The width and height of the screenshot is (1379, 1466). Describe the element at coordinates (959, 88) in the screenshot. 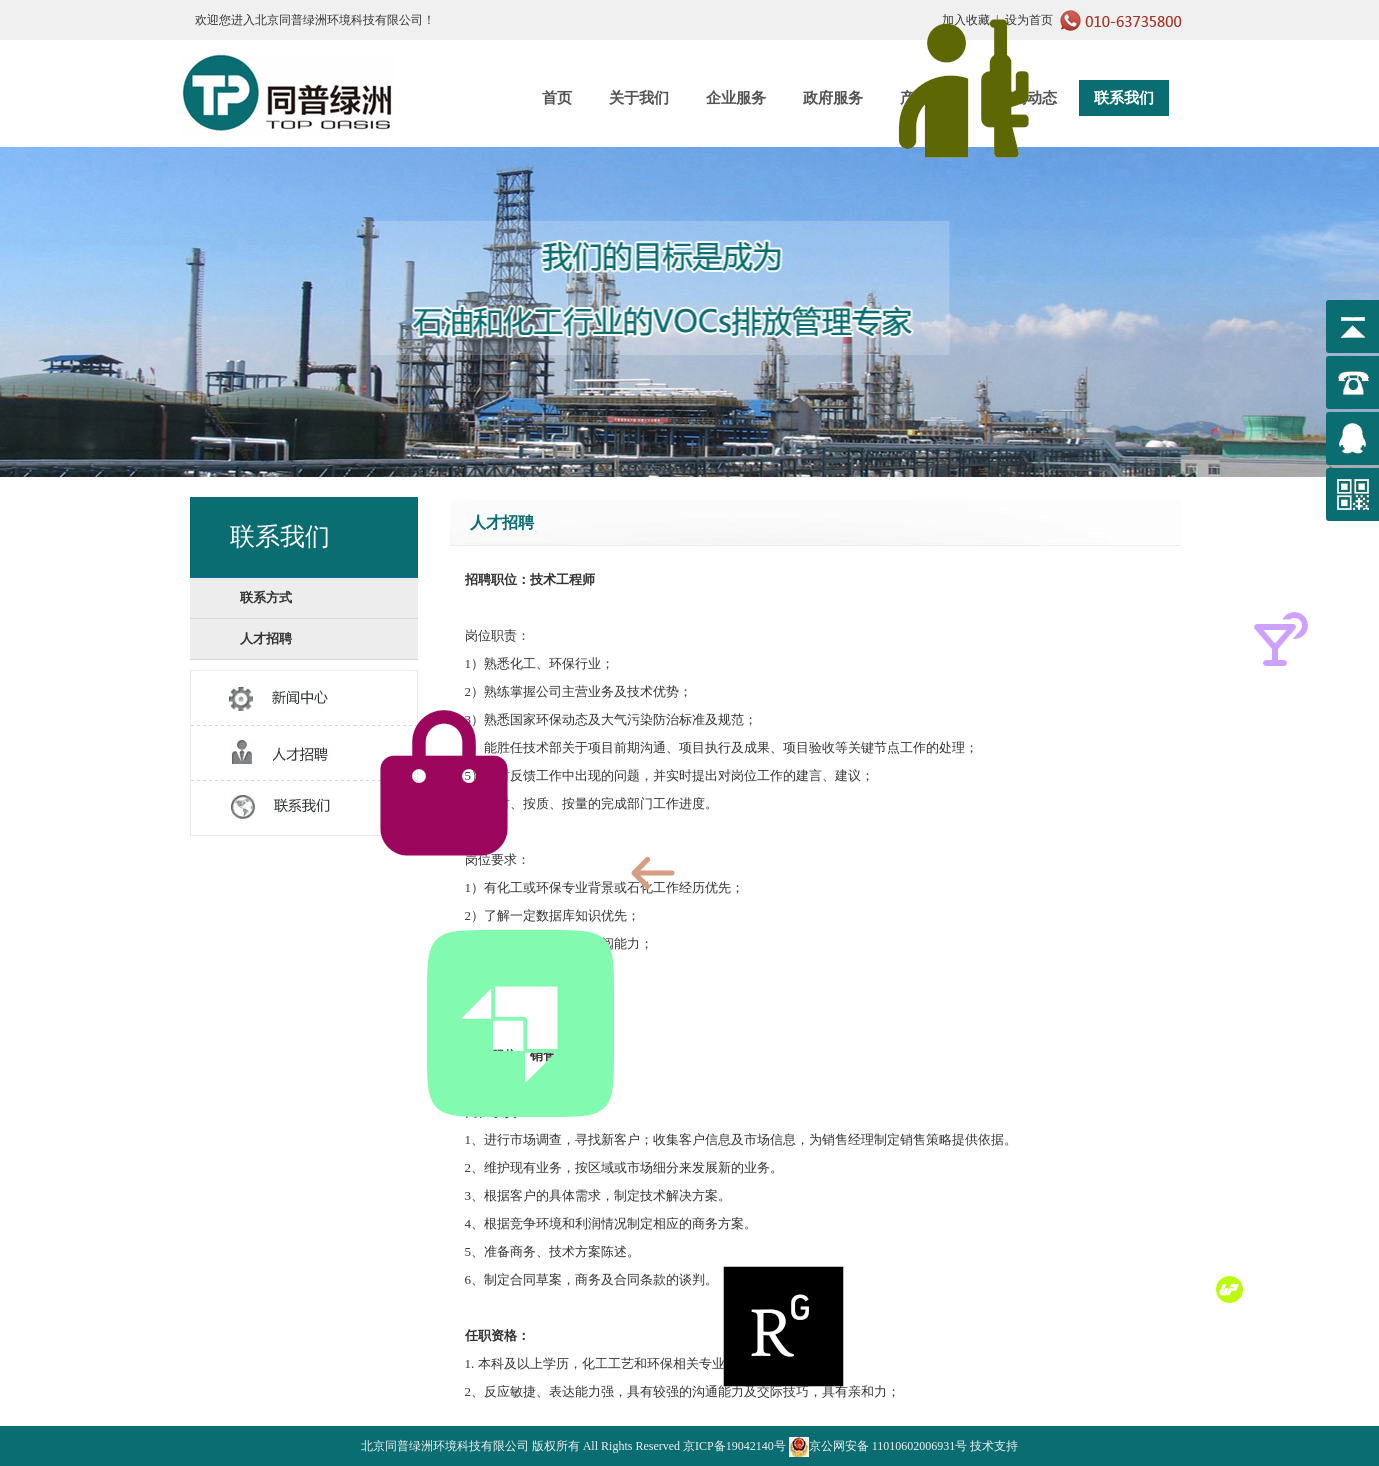

I see `indicates military or armed personnel` at that location.